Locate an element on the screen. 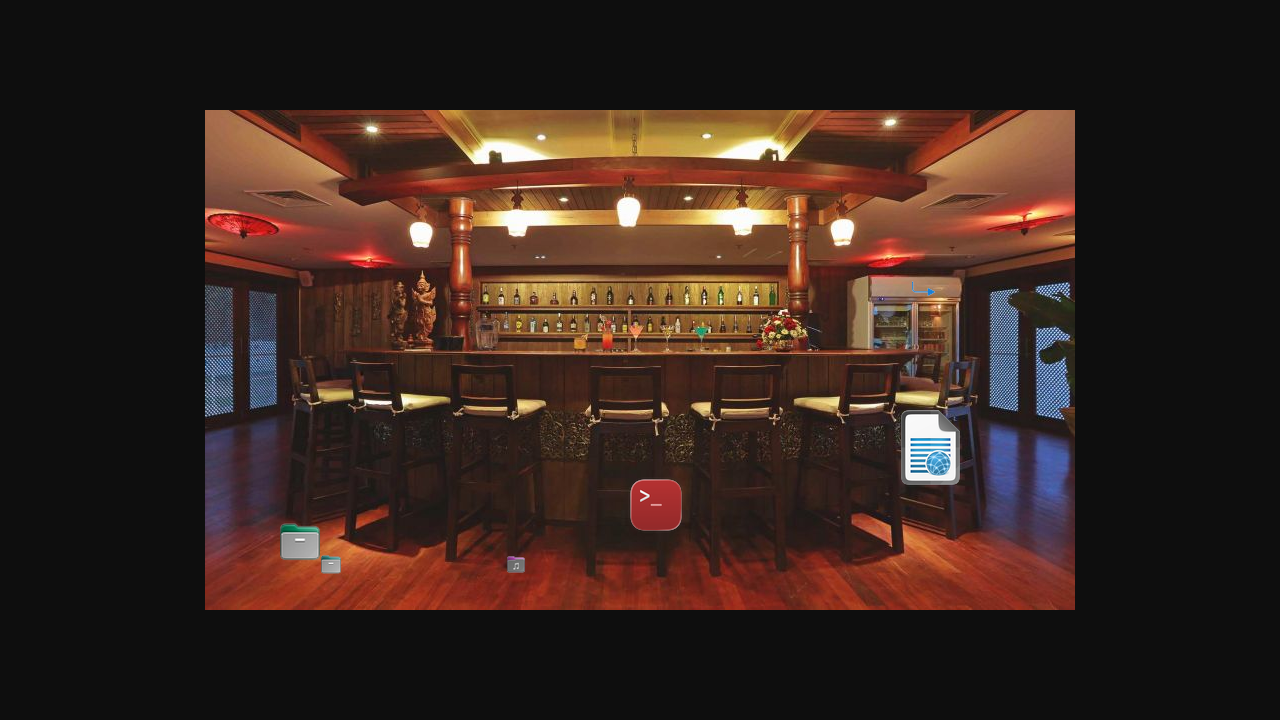 Image resolution: width=1280 pixels, height=720 pixels. open your music folder is located at coordinates (516, 564).